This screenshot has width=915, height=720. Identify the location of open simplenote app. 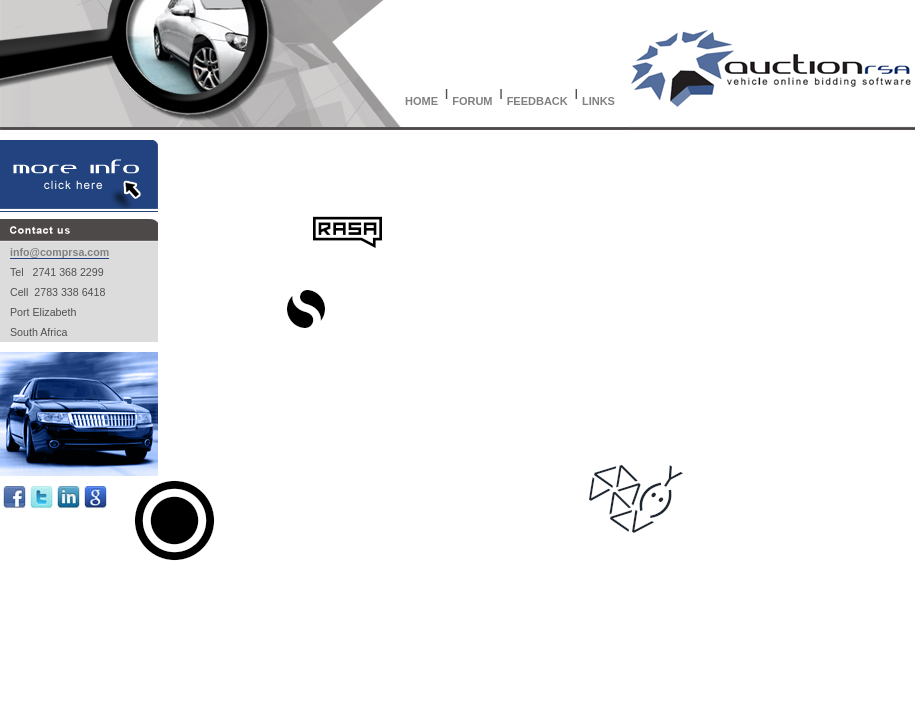
(306, 309).